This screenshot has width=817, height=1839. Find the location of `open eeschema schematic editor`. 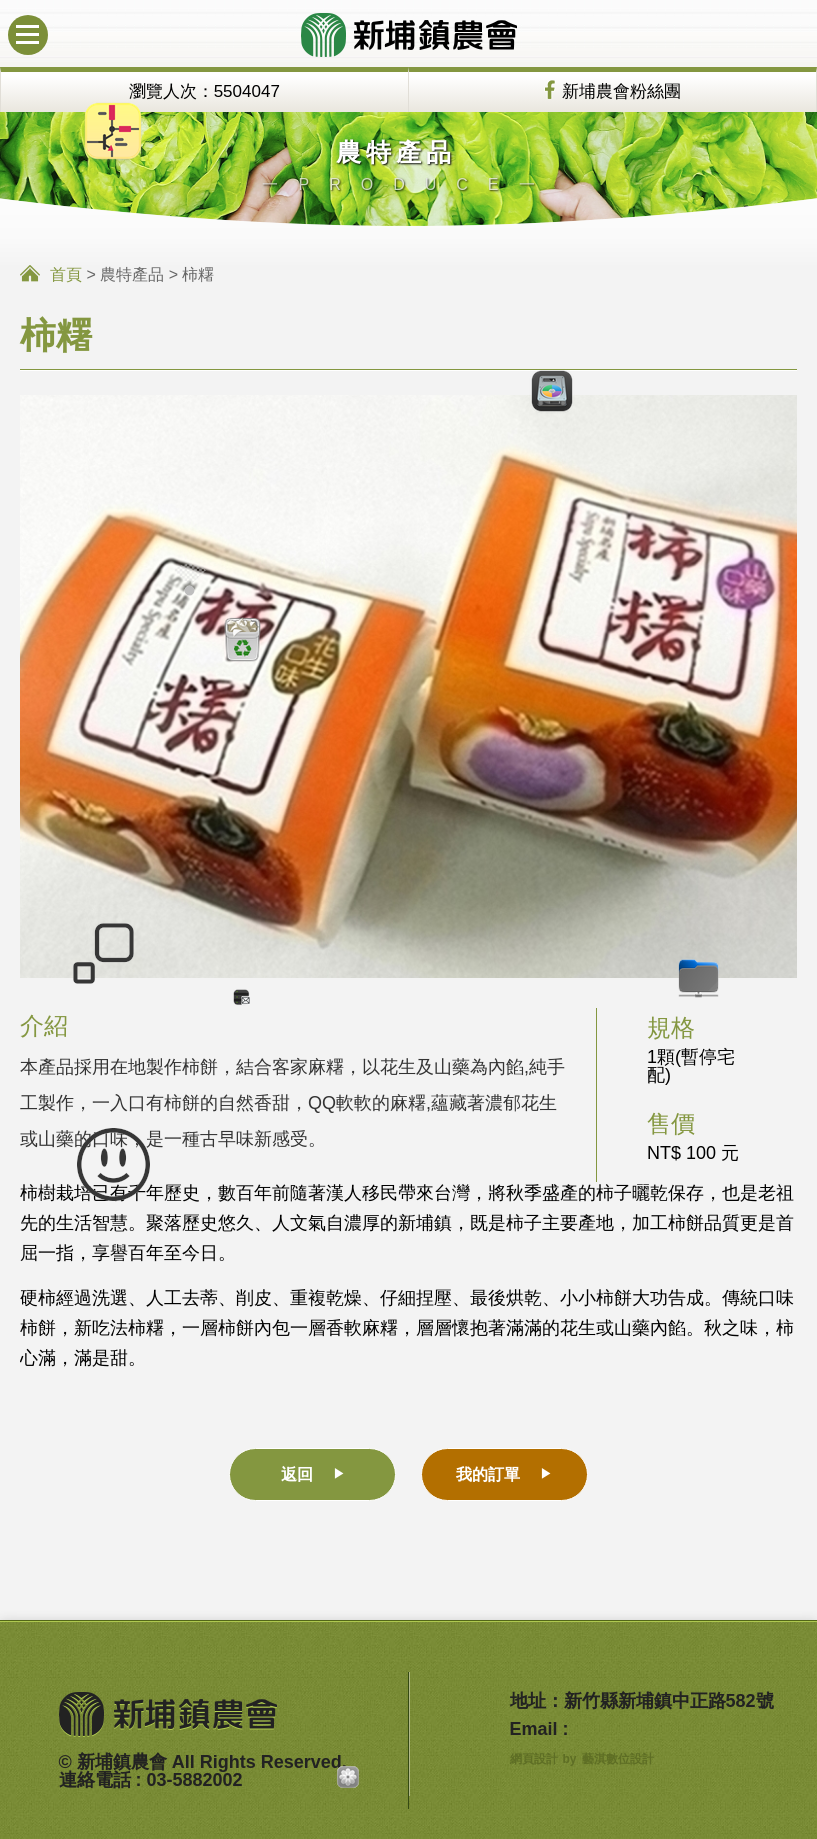

open eeschema schematic editor is located at coordinates (113, 131).